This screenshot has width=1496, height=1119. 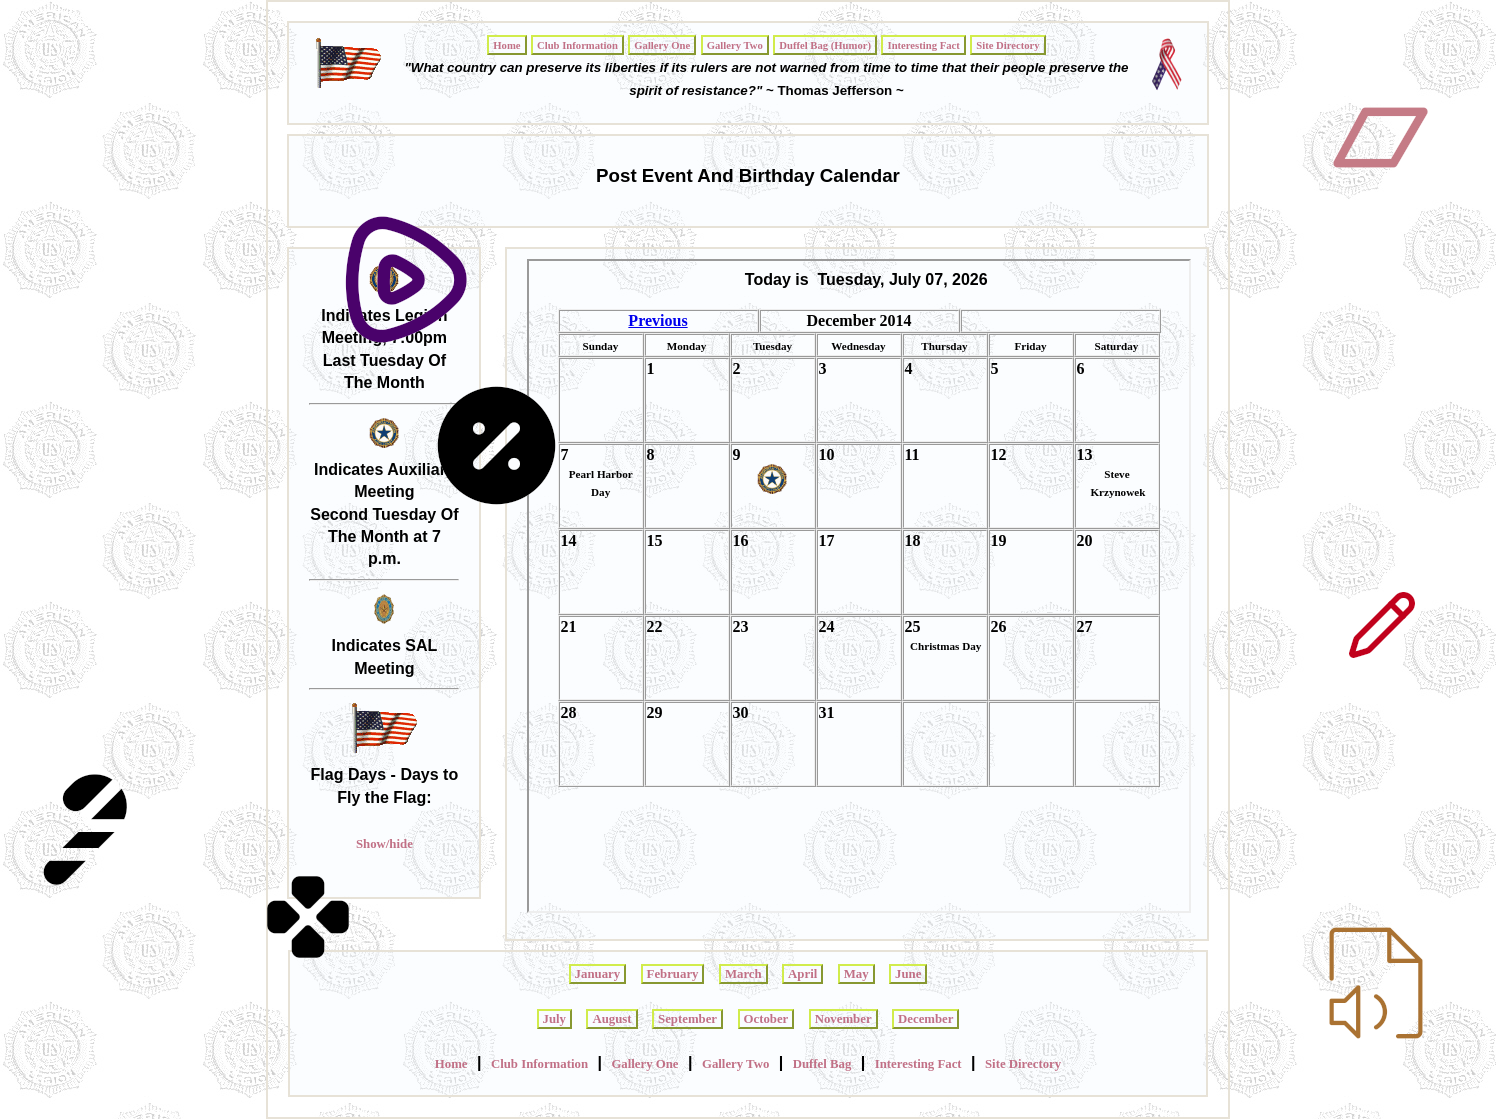 I want to click on edit content or text, so click(x=1382, y=625).